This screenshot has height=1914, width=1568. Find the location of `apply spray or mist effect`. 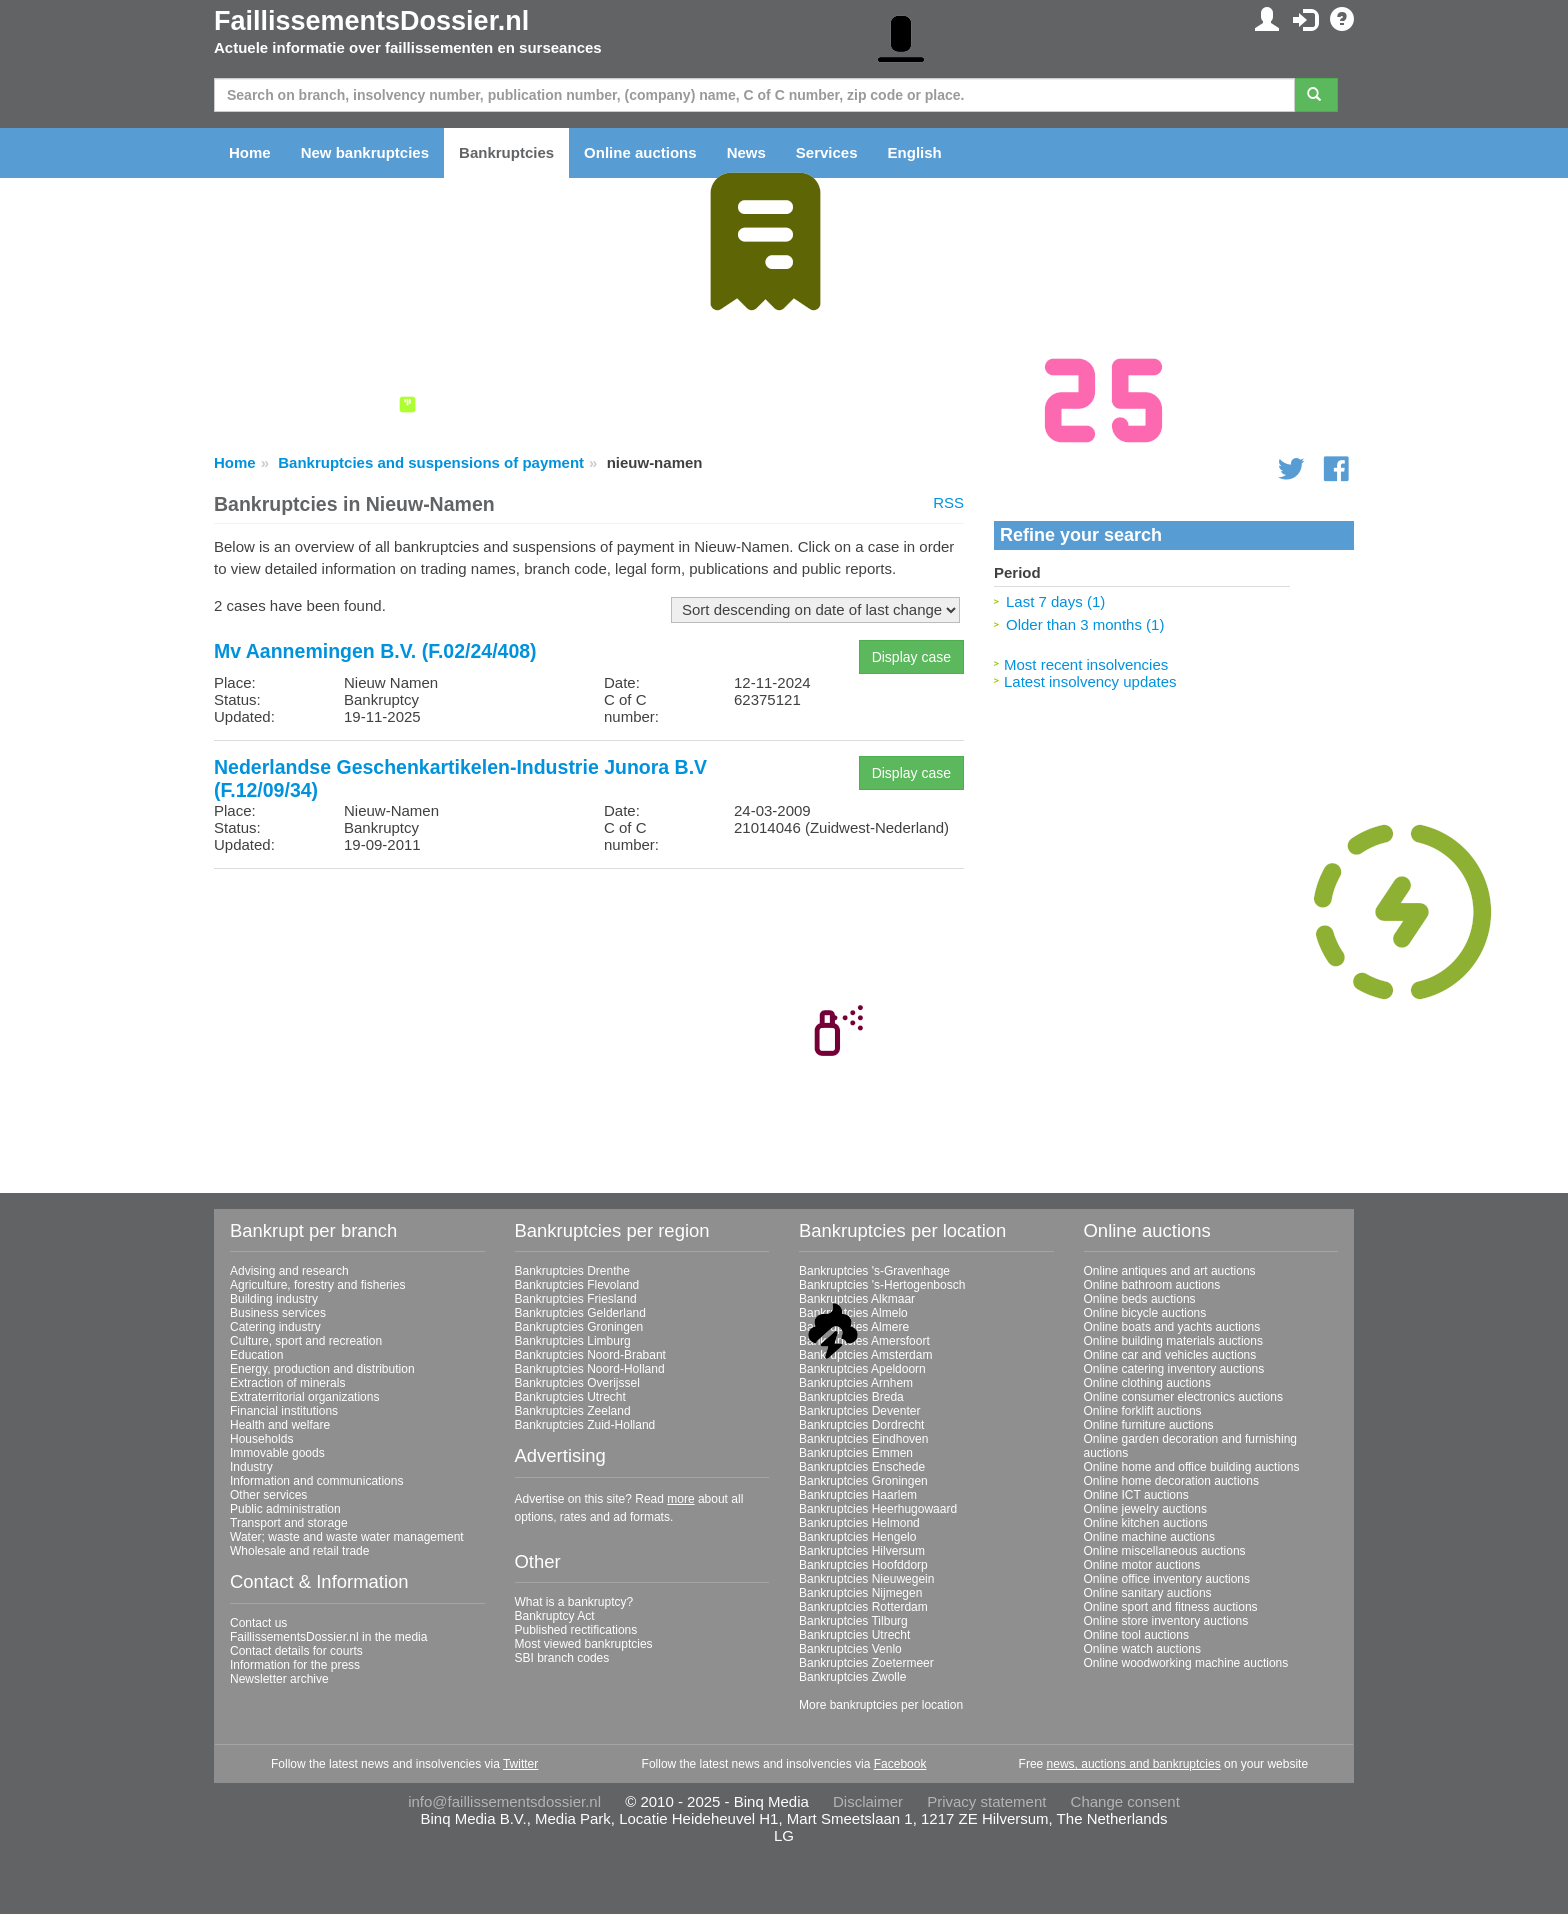

apply spray or mist effect is located at coordinates (837, 1030).